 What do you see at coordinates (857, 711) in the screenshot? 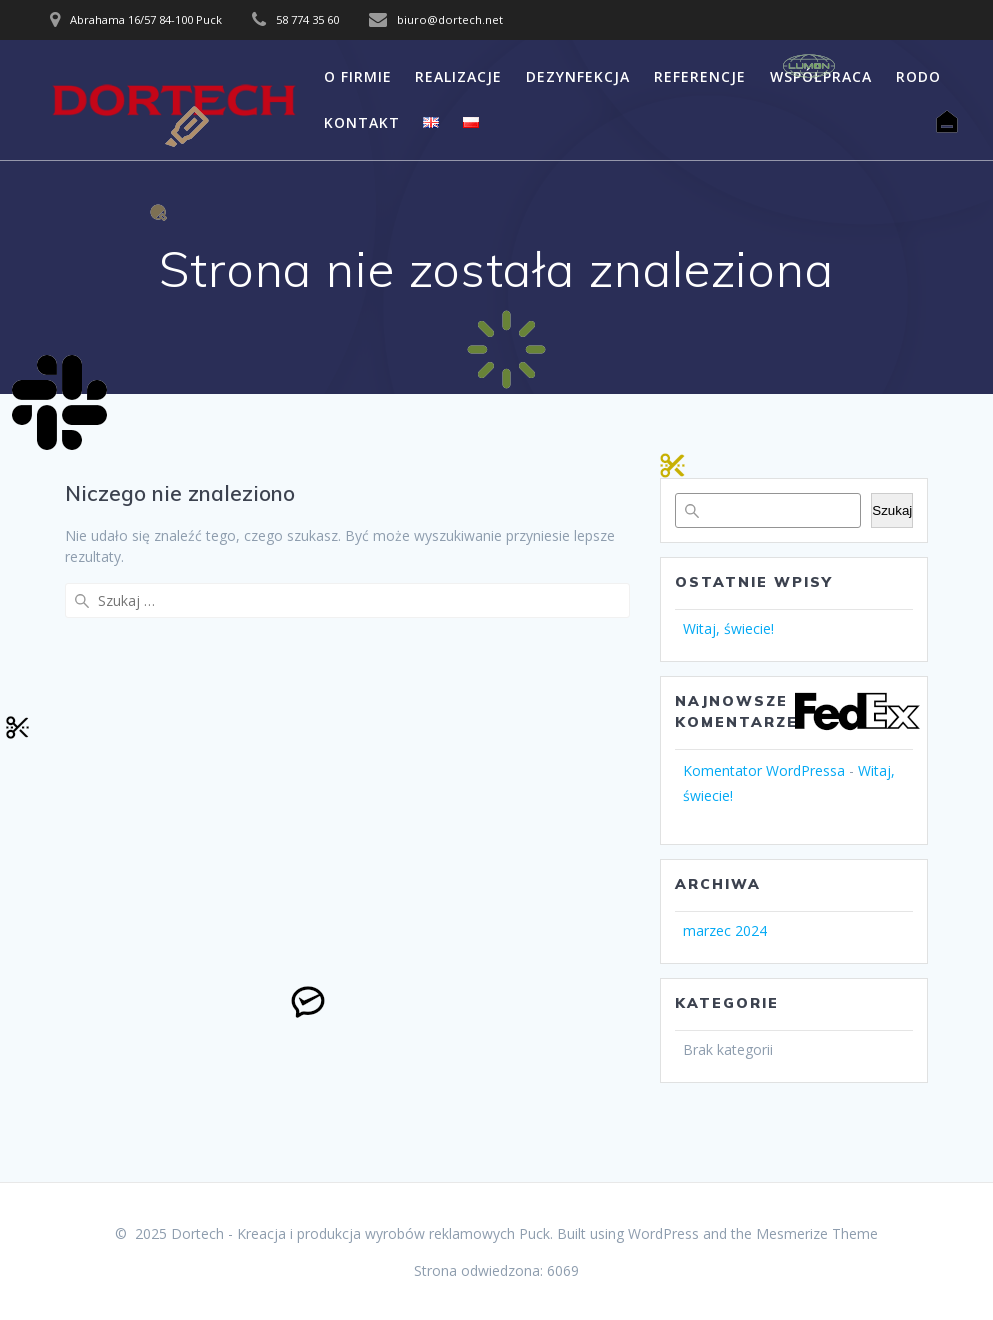
I see `fedex shipping or delivery services` at bounding box center [857, 711].